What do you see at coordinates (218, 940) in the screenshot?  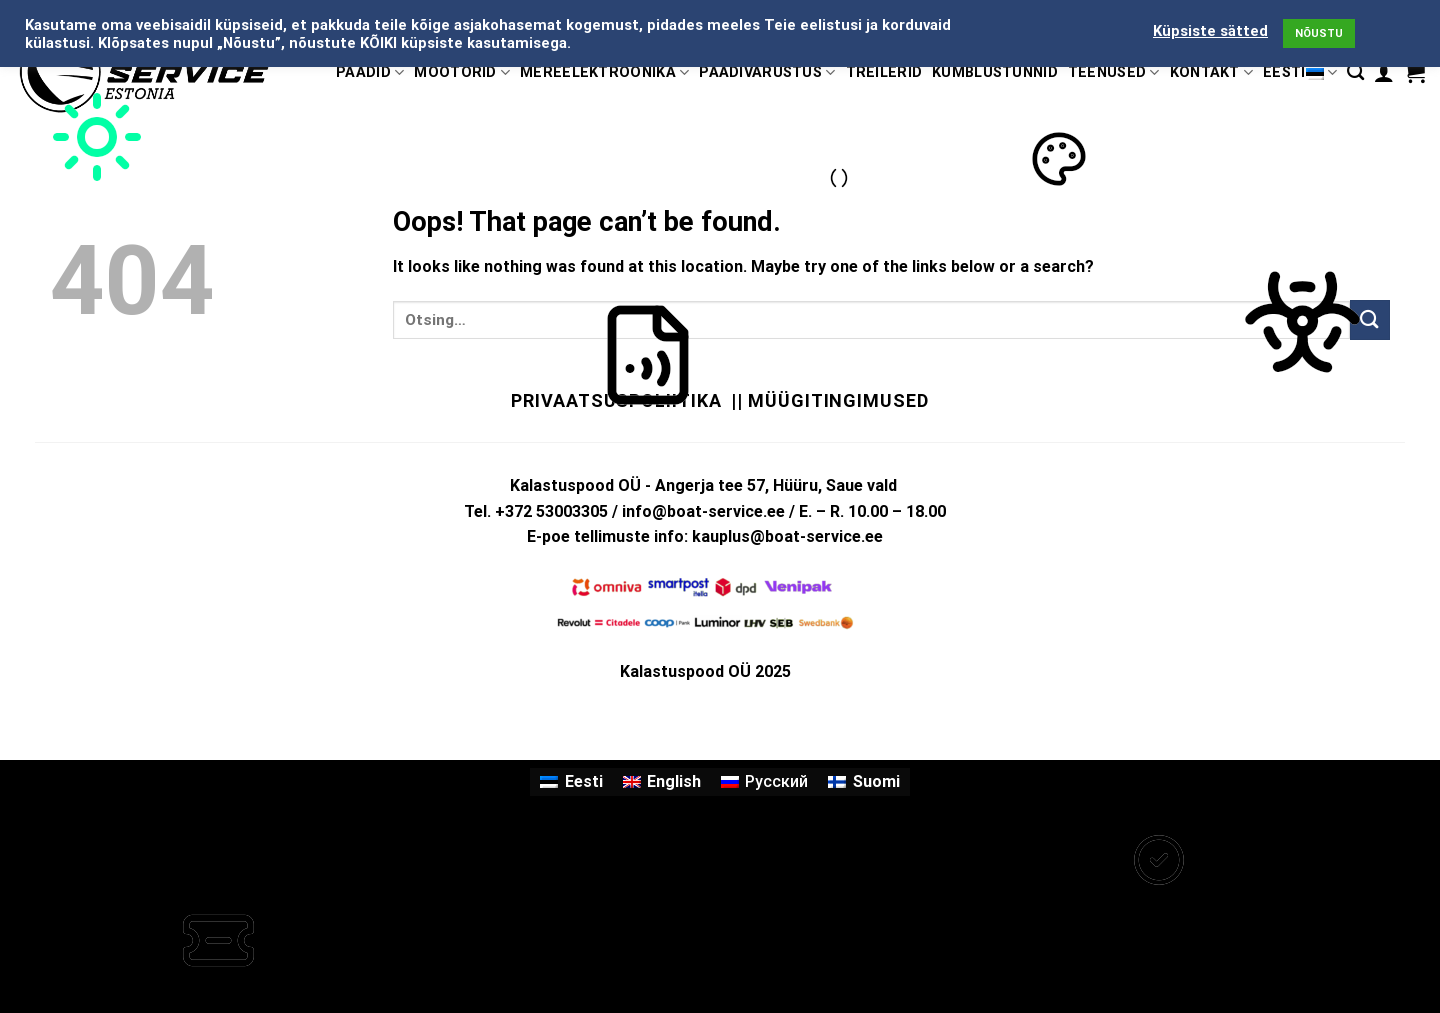 I see `remove a ticket from your collection` at bounding box center [218, 940].